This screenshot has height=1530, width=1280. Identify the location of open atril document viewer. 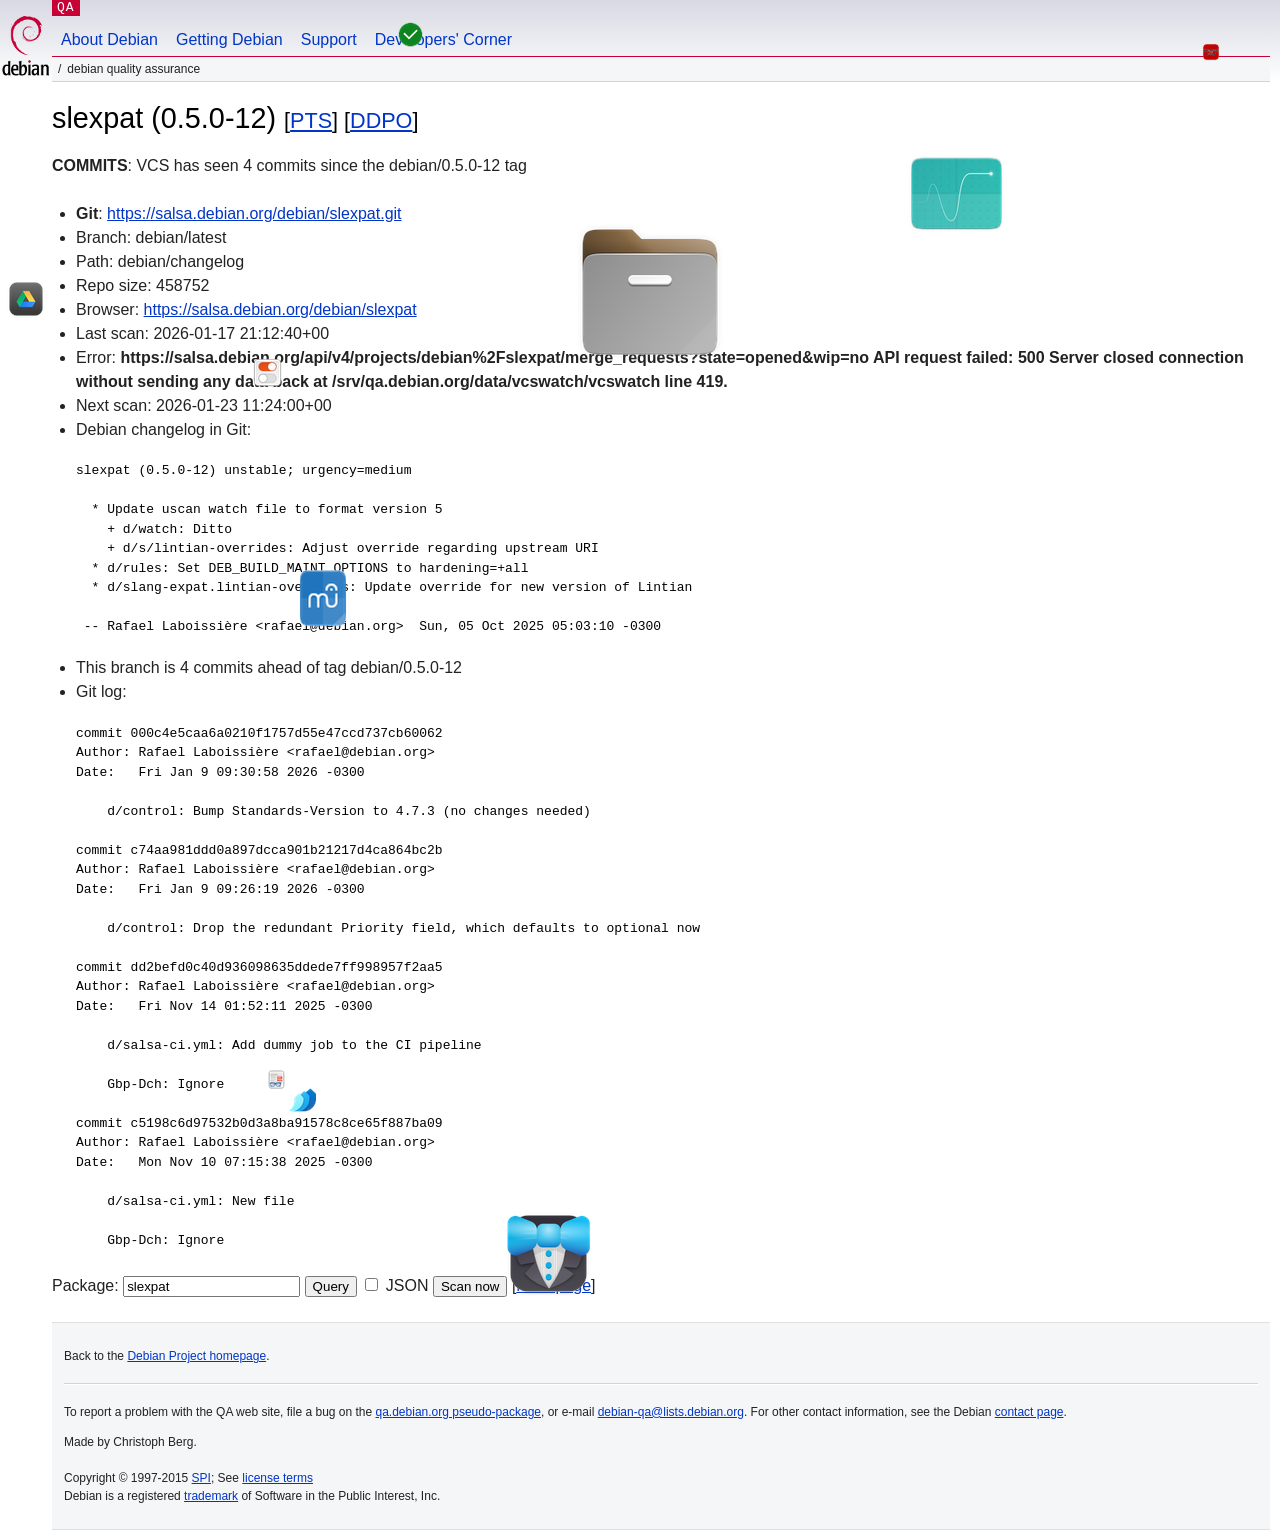
(276, 1079).